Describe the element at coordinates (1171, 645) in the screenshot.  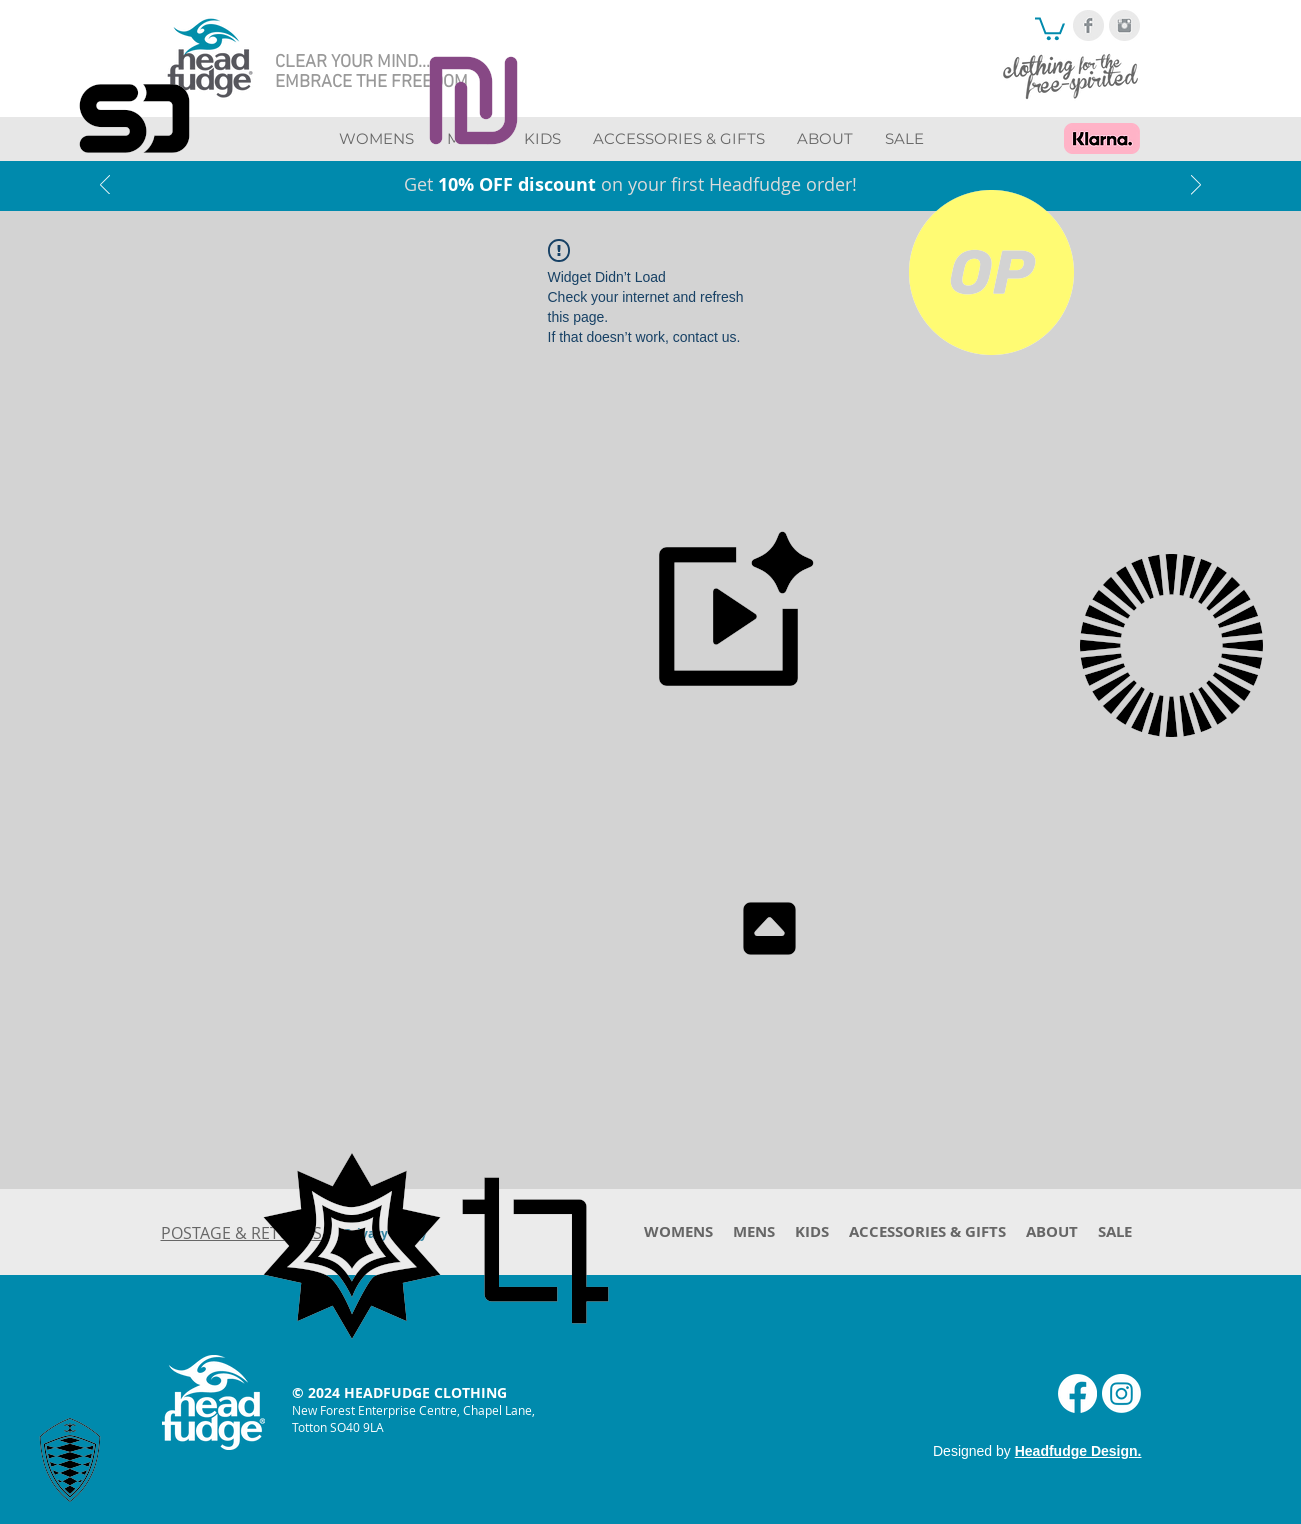
I see `photon logo` at that location.